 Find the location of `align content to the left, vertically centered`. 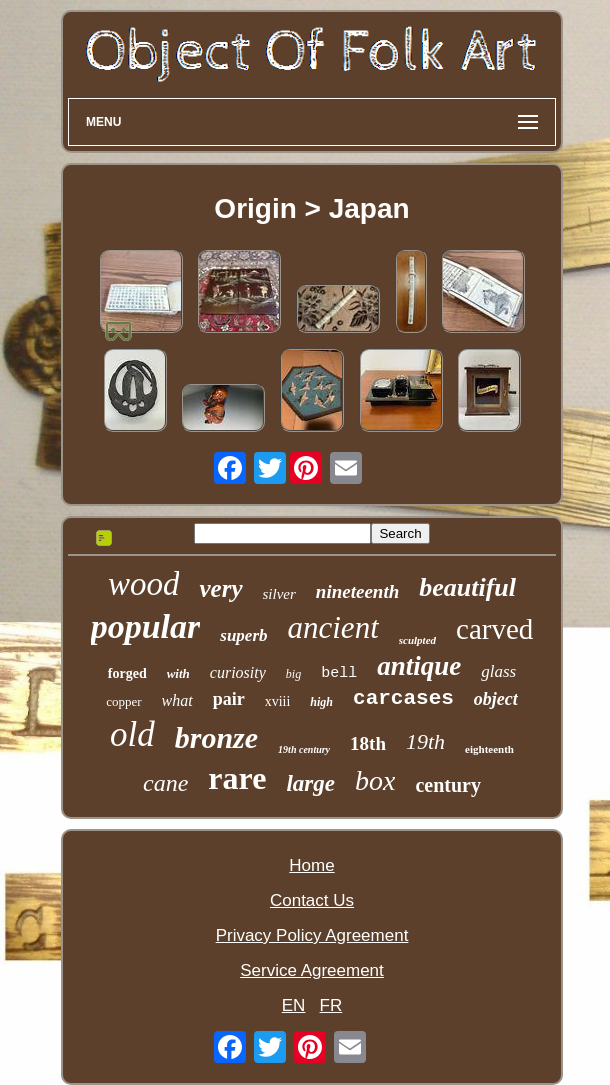

align content to the left, vertically centered is located at coordinates (104, 538).